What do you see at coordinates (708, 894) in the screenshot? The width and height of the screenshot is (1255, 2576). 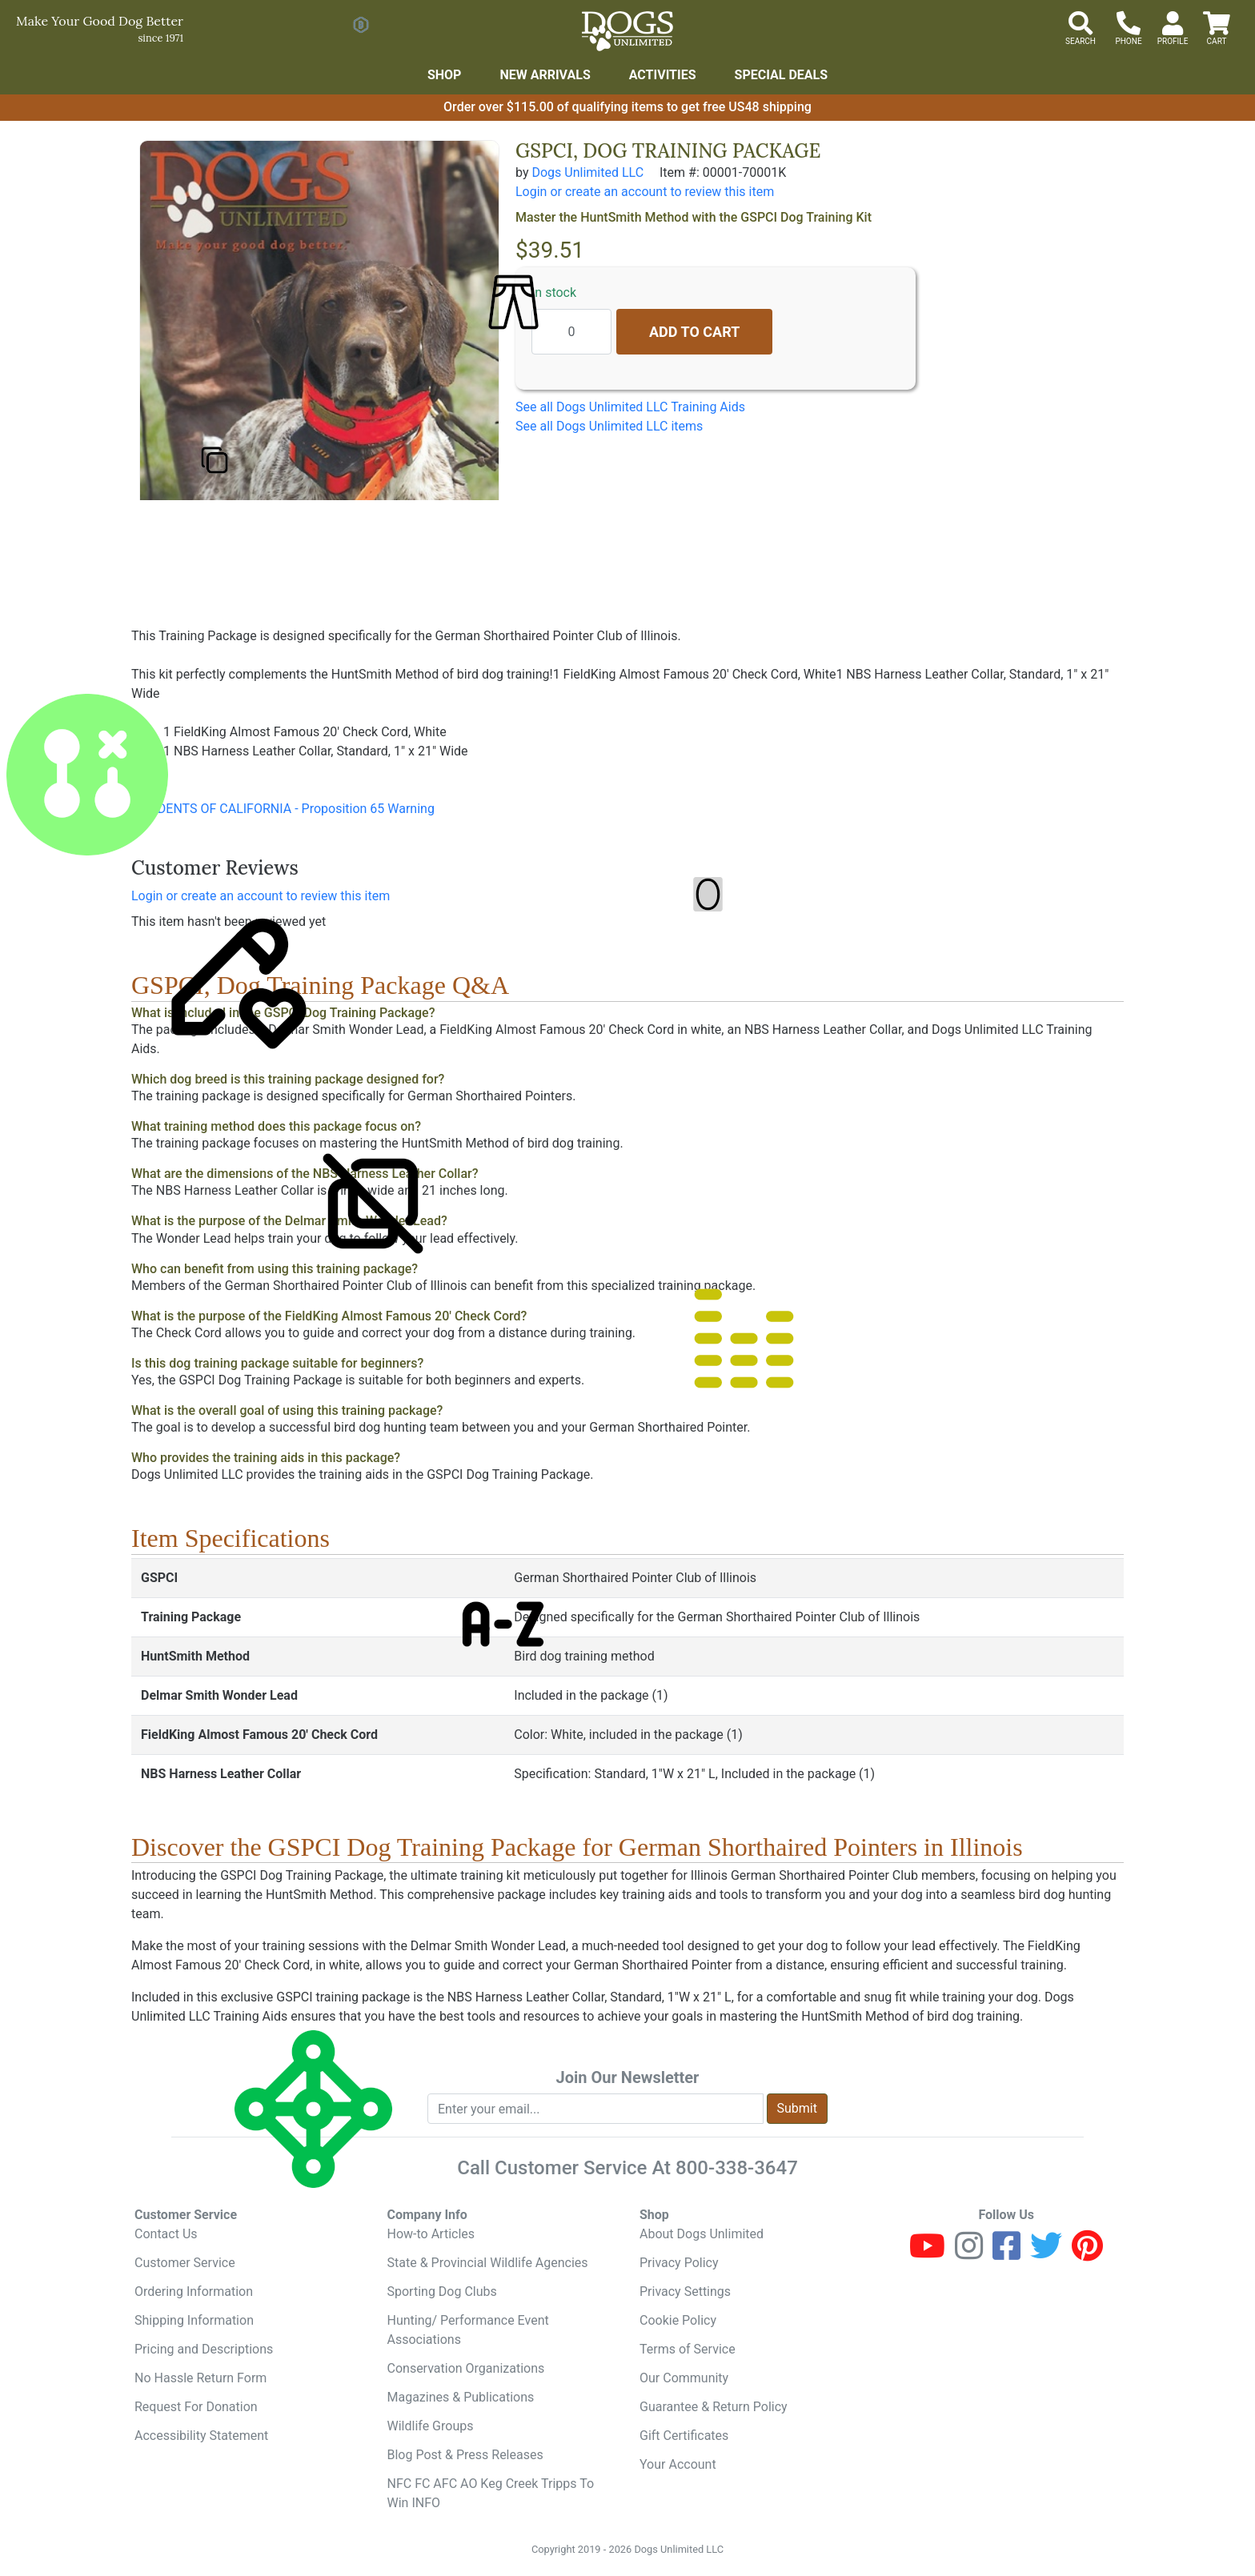 I see `represents the number zero in a numeric input or display` at bounding box center [708, 894].